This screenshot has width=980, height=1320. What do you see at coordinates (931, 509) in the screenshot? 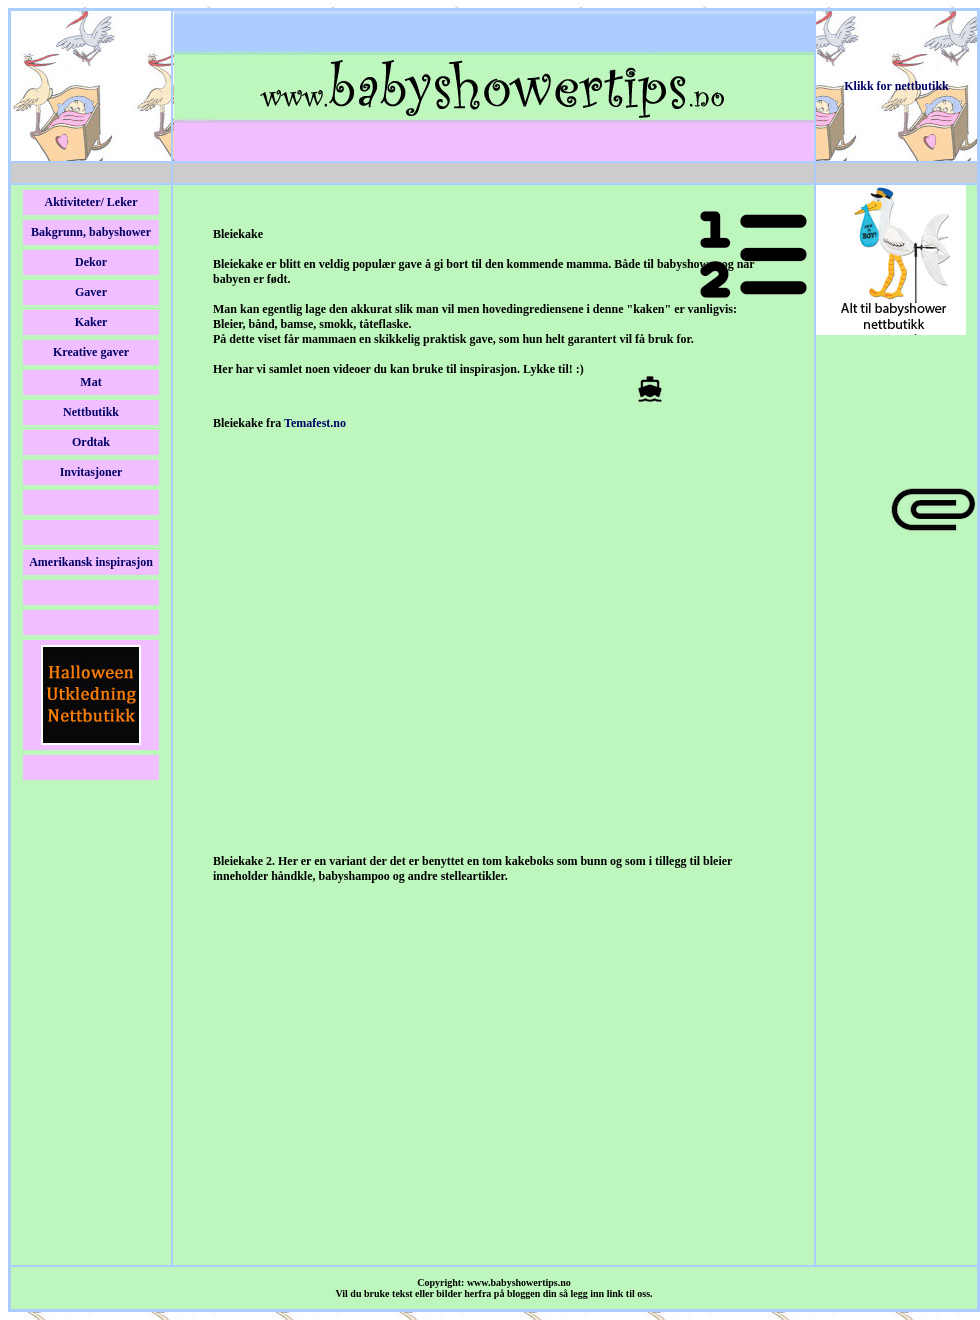
I see `attach a file to your message` at bounding box center [931, 509].